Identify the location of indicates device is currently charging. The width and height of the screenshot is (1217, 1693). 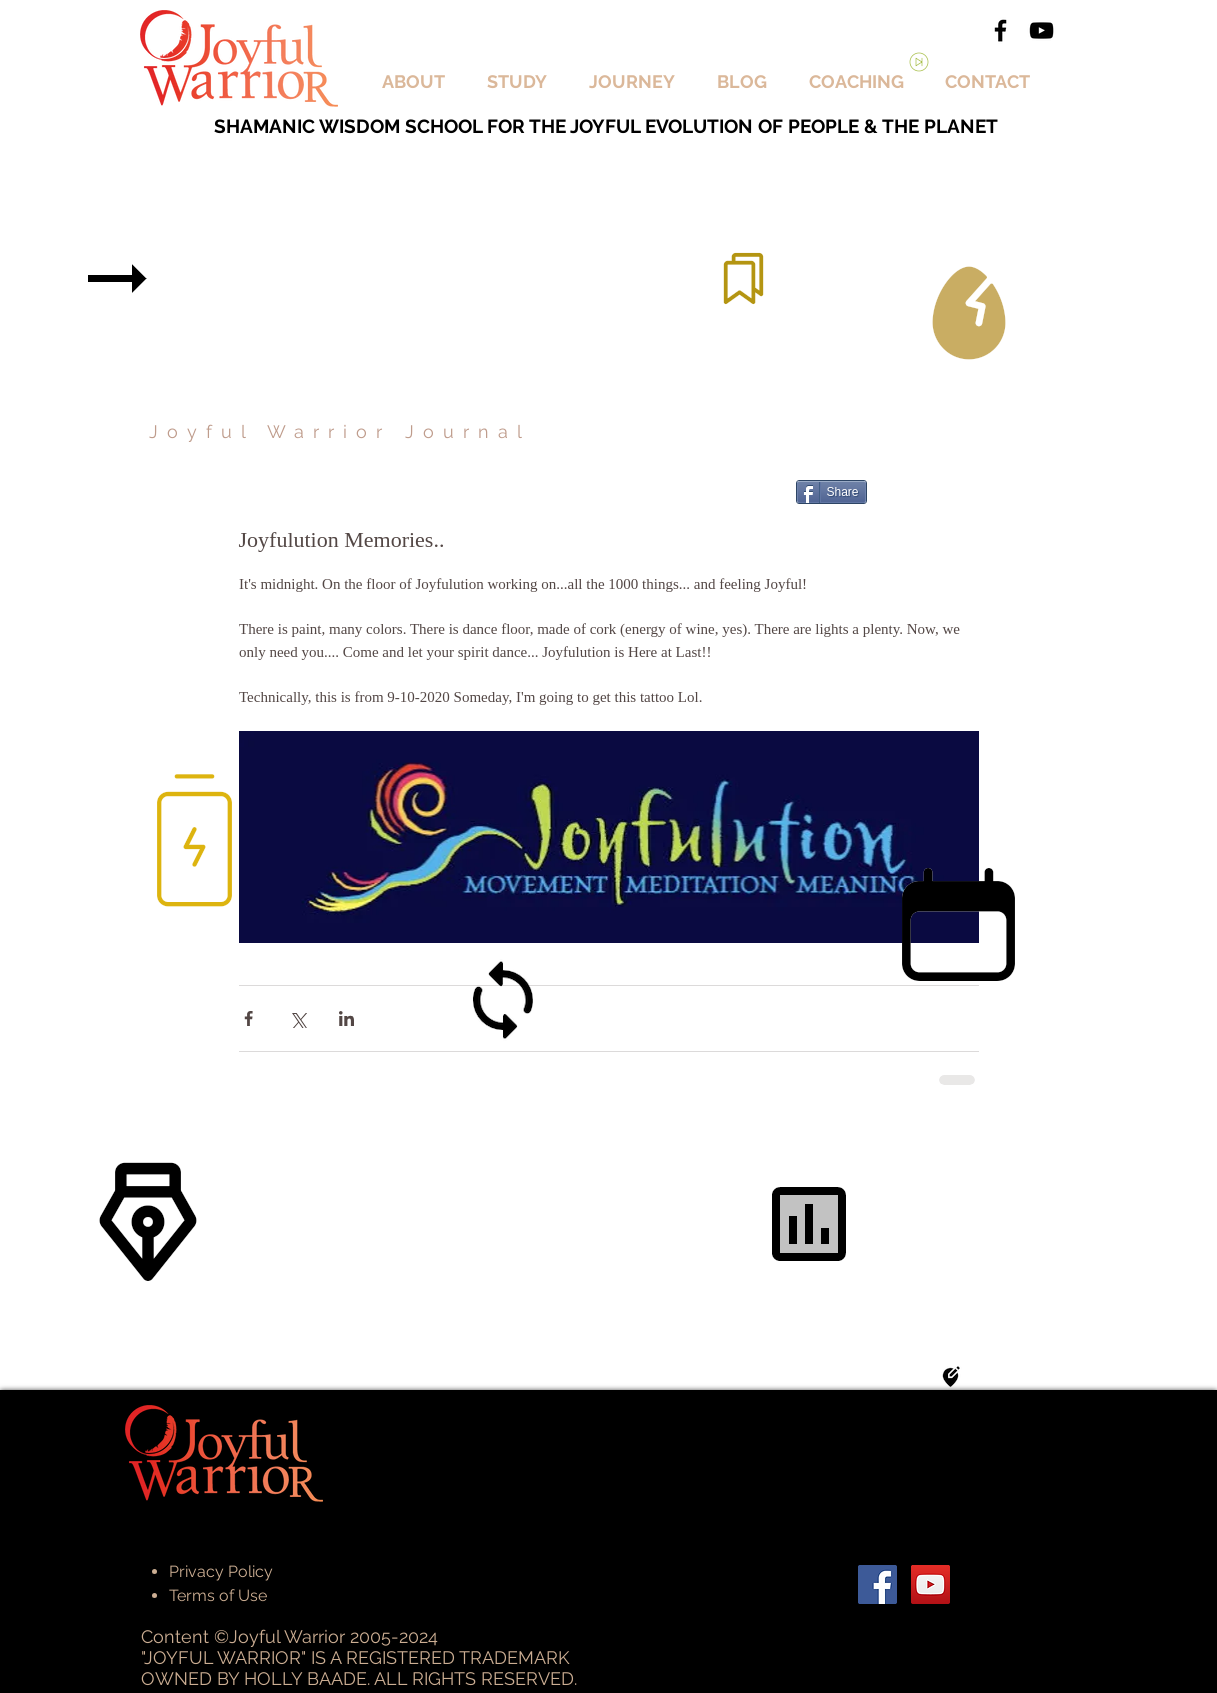
(194, 842).